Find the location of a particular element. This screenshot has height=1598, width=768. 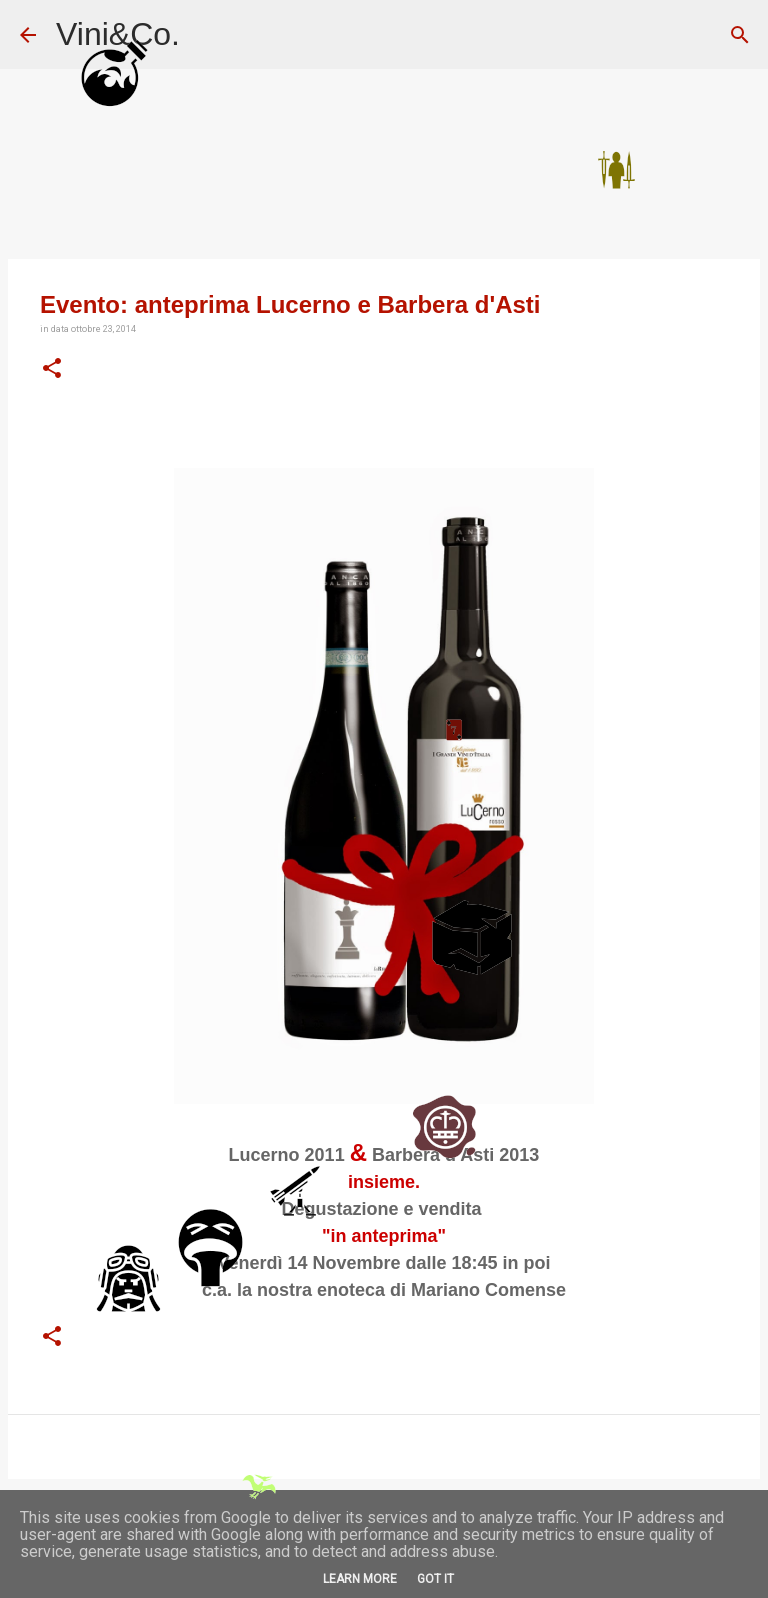

indicates nausea or sickness status effect is located at coordinates (210, 1247).